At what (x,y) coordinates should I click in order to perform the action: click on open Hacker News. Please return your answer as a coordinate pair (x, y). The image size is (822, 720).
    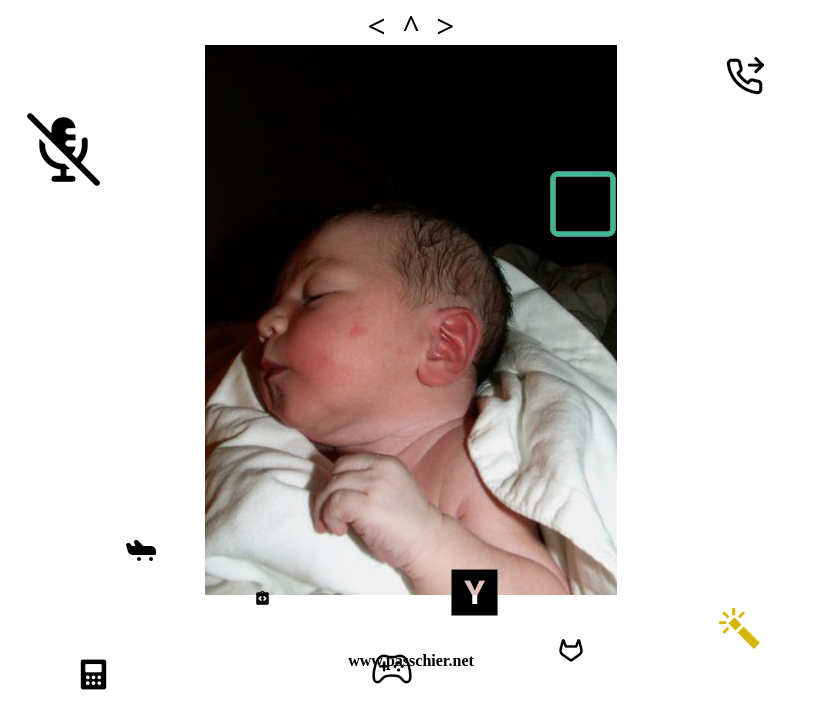
    Looking at the image, I should click on (474, 592).